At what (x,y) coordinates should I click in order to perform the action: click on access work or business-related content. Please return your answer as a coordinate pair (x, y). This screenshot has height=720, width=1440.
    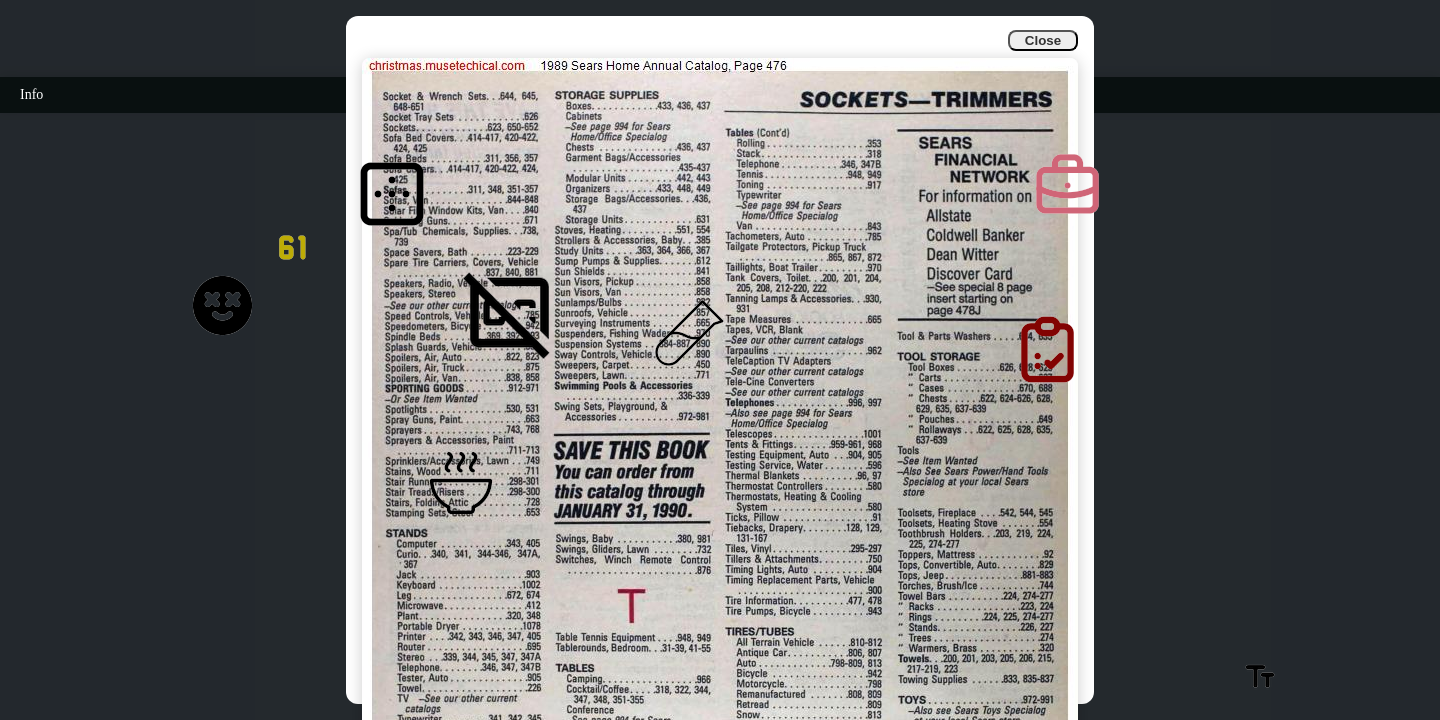
    Looking at the image, I should click on (1067, 185).